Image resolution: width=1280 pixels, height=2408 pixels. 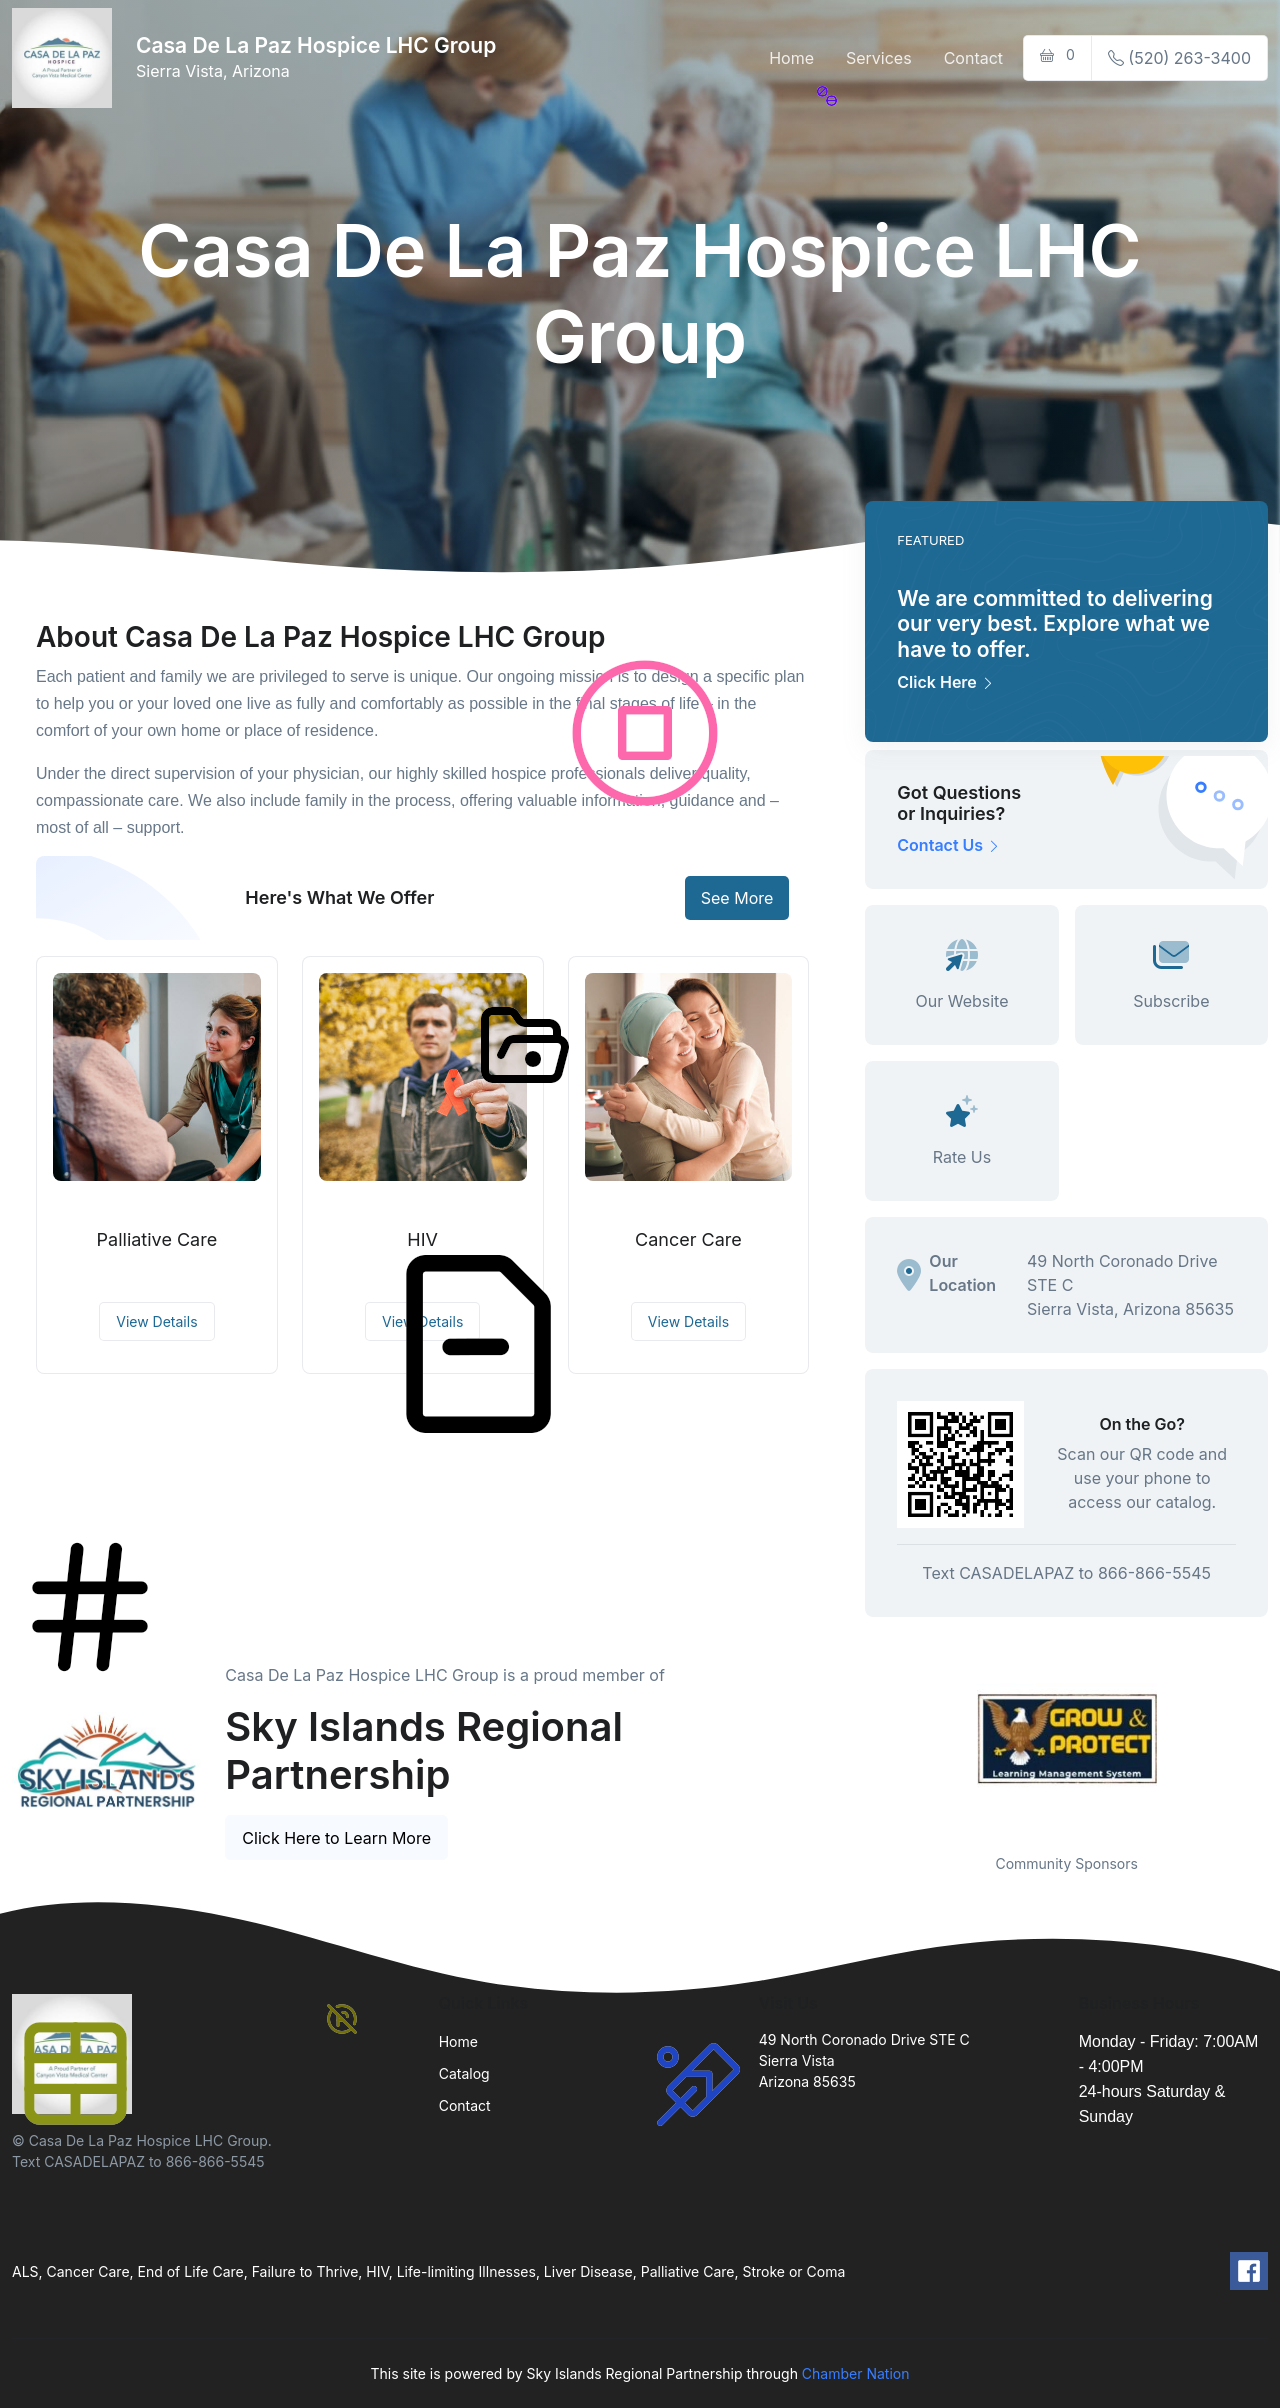 I want to click on no parking available, so click(x=342, y=2019).